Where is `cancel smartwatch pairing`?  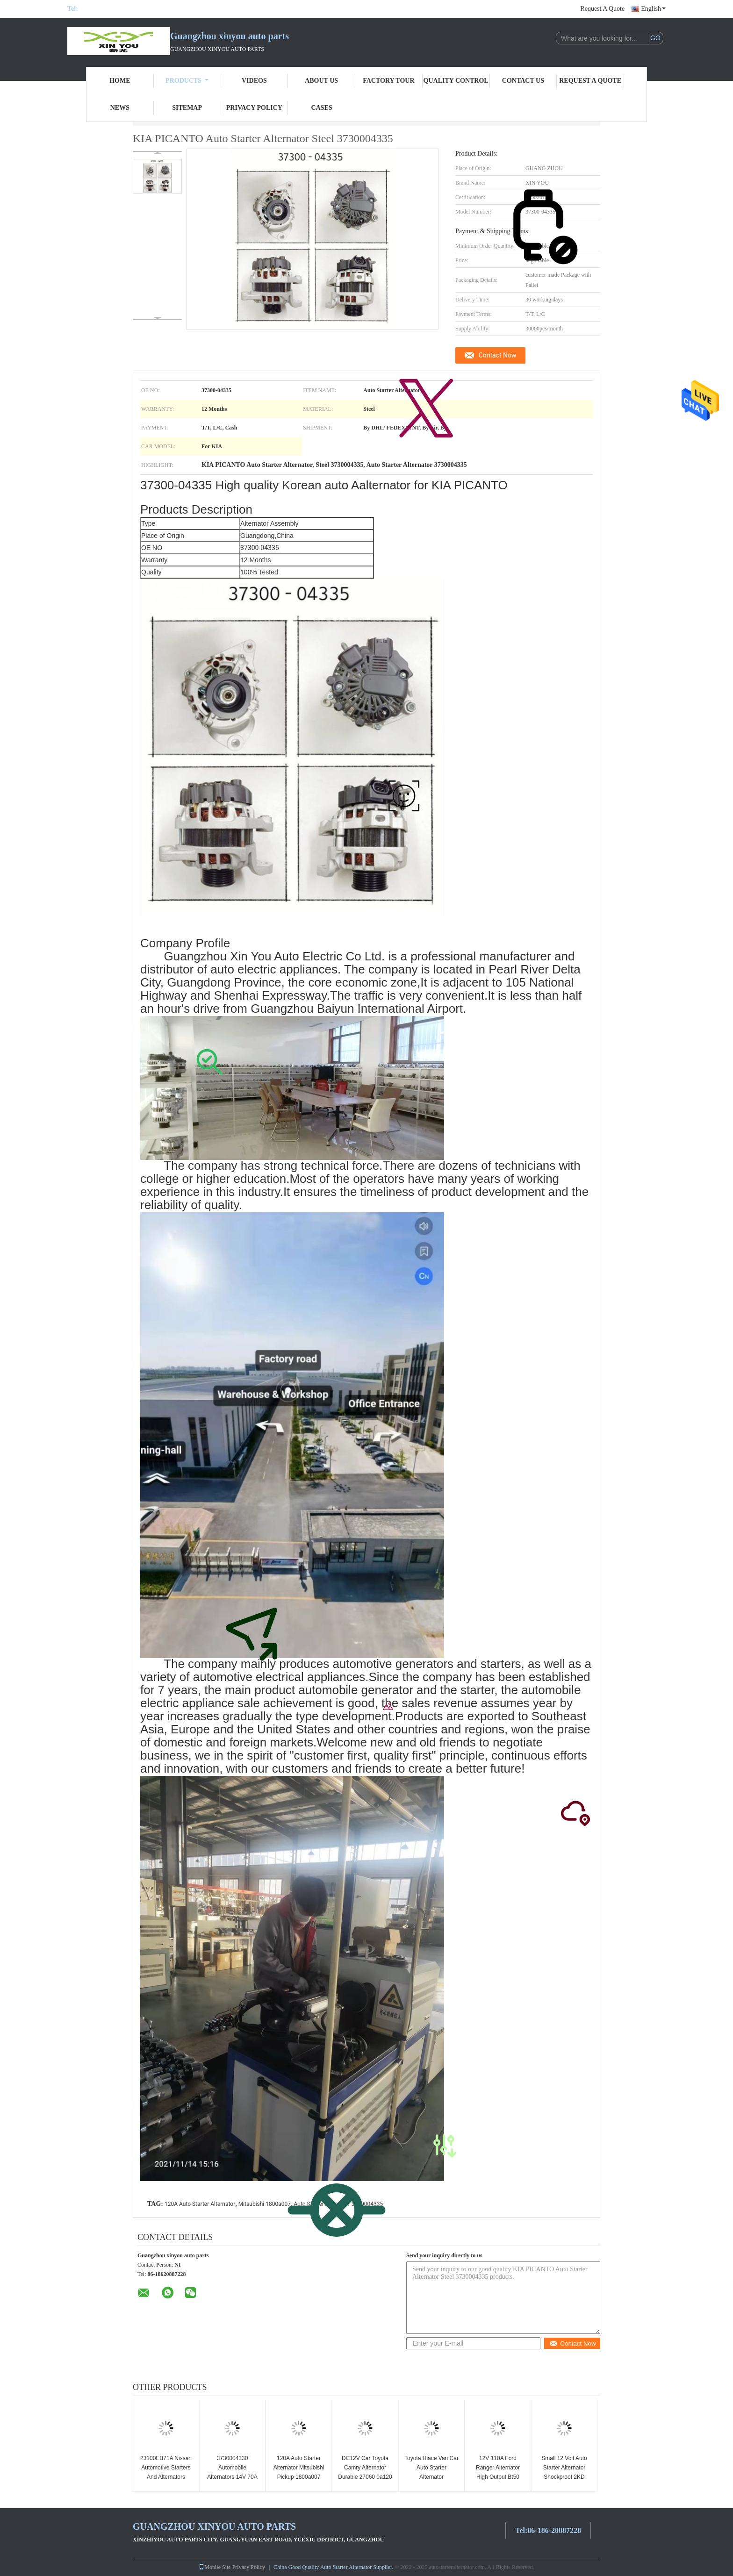
cancel smartwatch pairing is located at coordinates (538, 225).